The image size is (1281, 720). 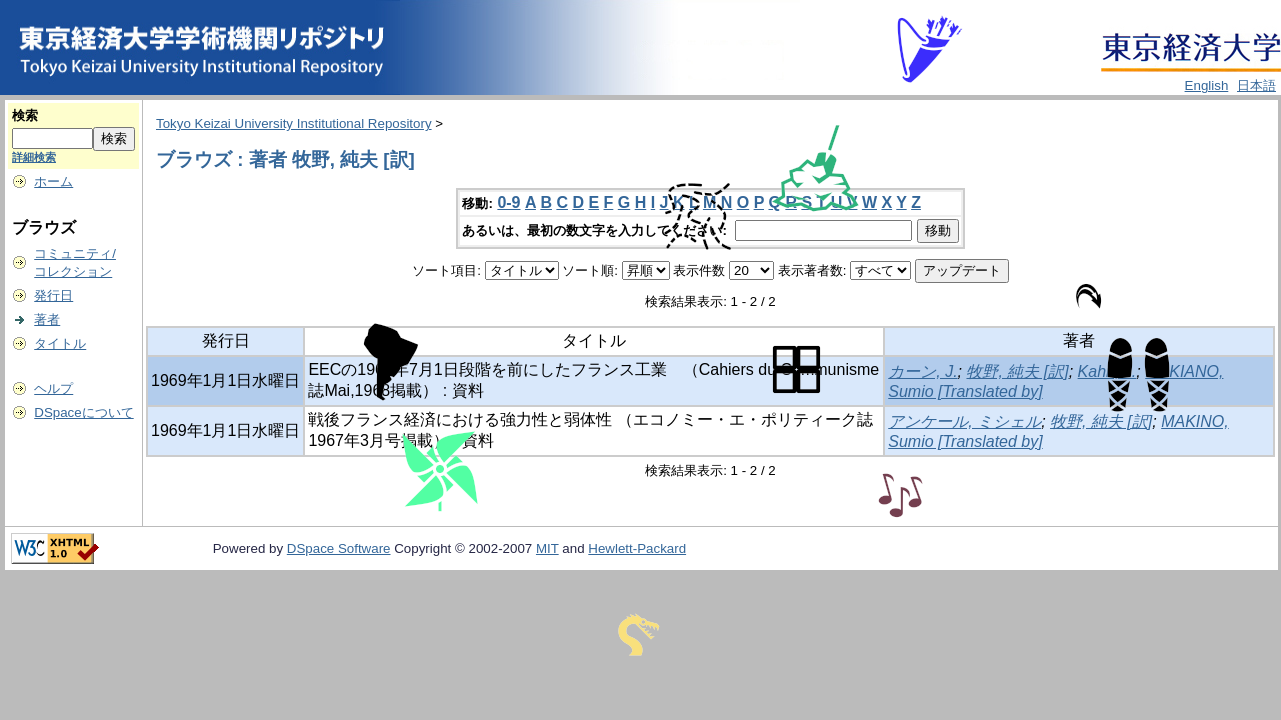 I want to click on coal resource in a crafting or mining game, so click(x=816, y=168).